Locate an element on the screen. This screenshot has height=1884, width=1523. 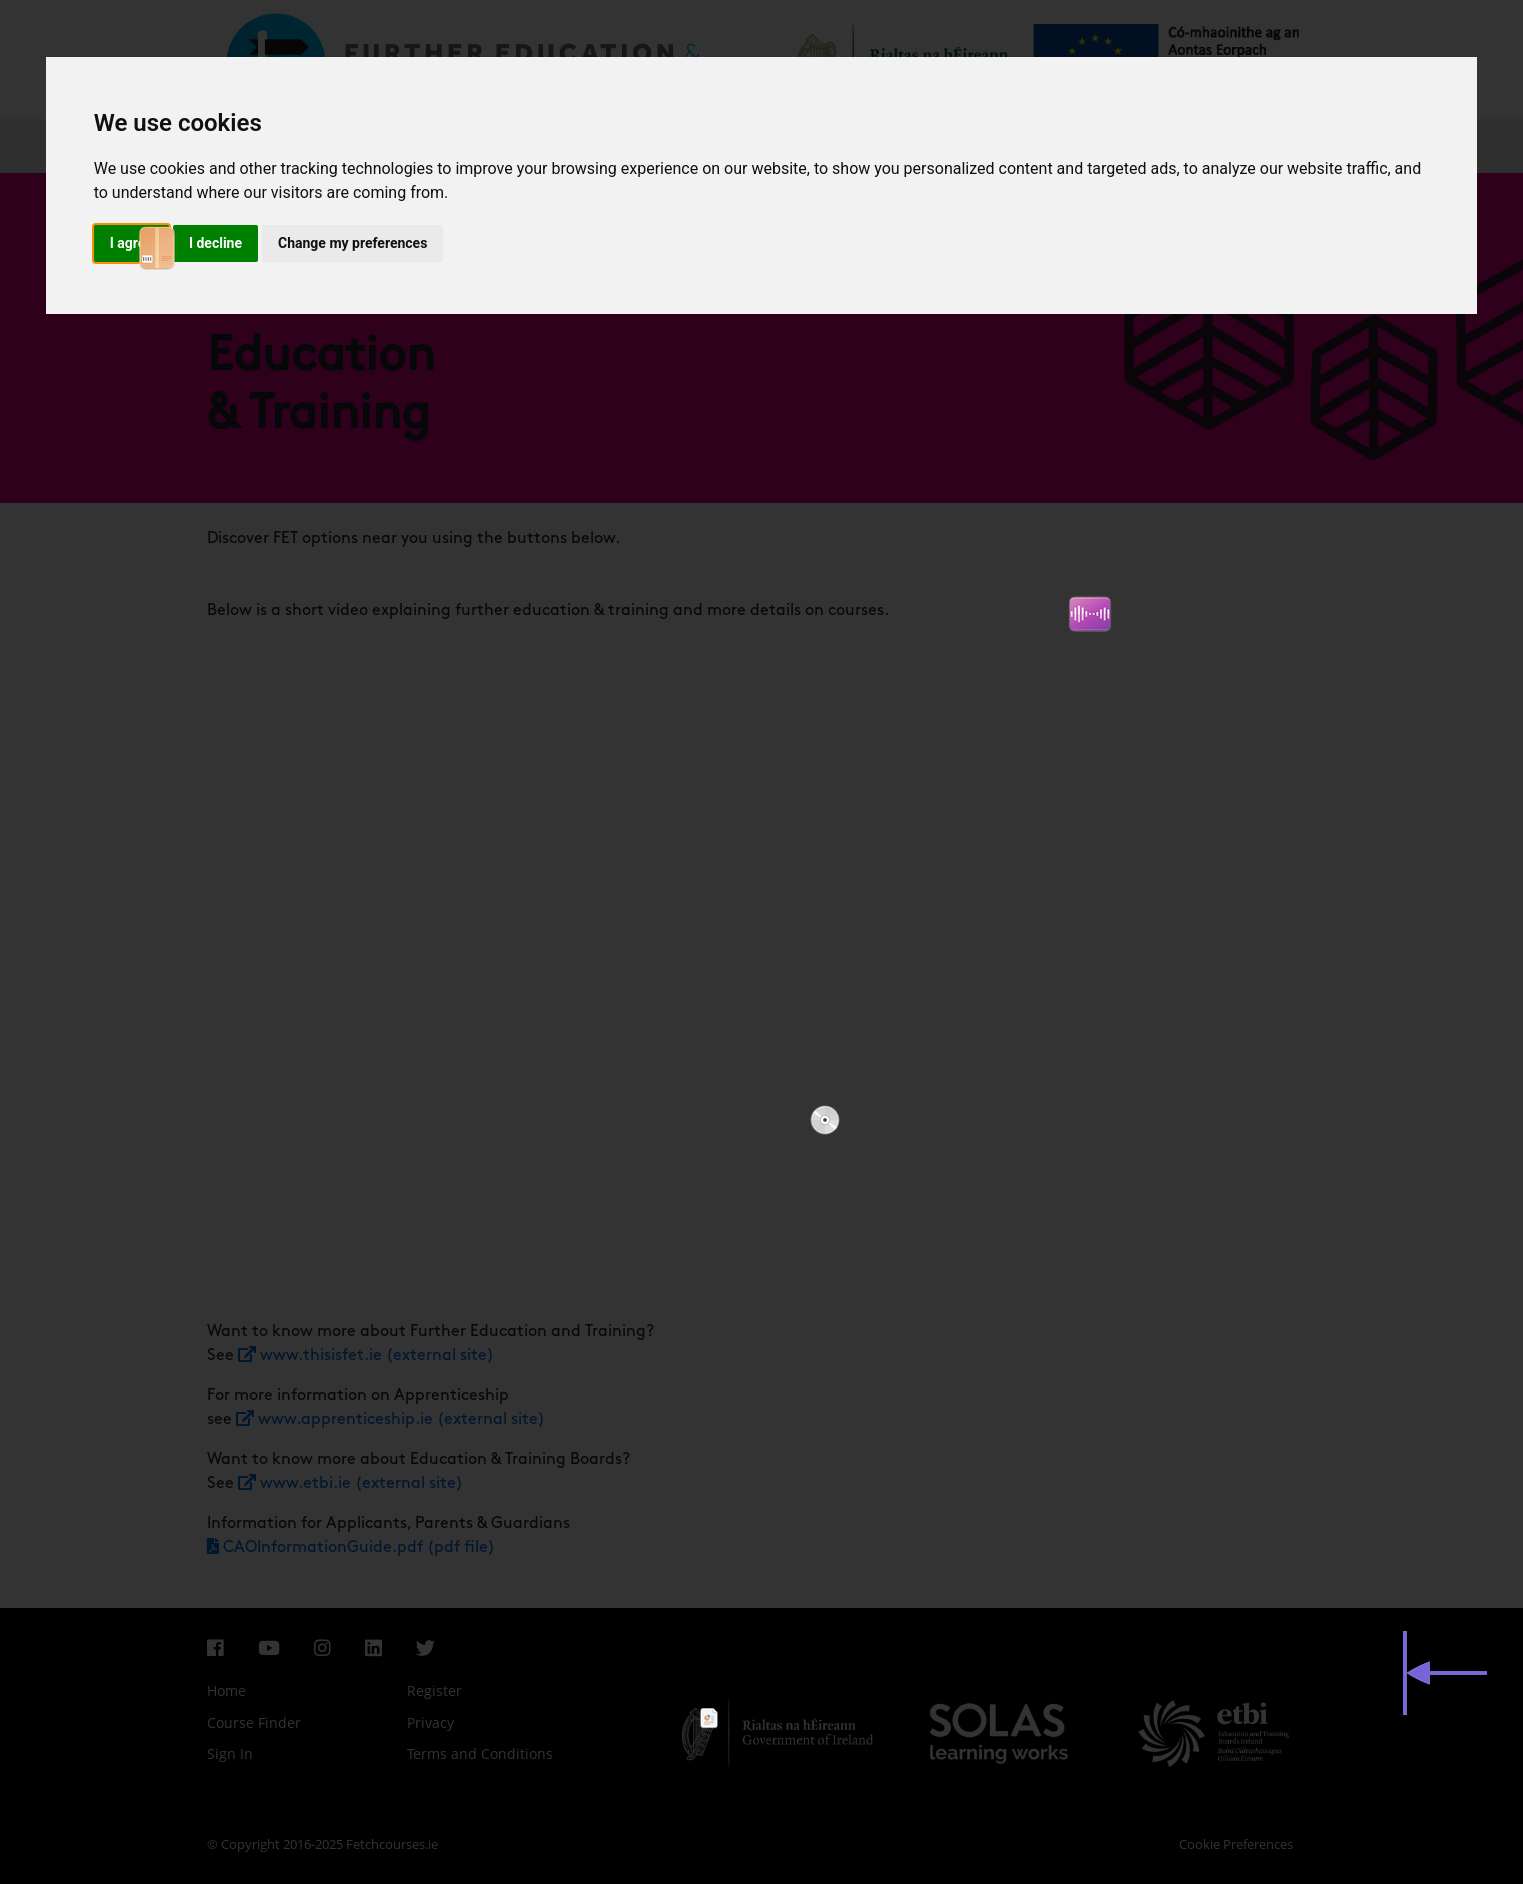
open the sound recorder app is located at coordinates (1090, 614).